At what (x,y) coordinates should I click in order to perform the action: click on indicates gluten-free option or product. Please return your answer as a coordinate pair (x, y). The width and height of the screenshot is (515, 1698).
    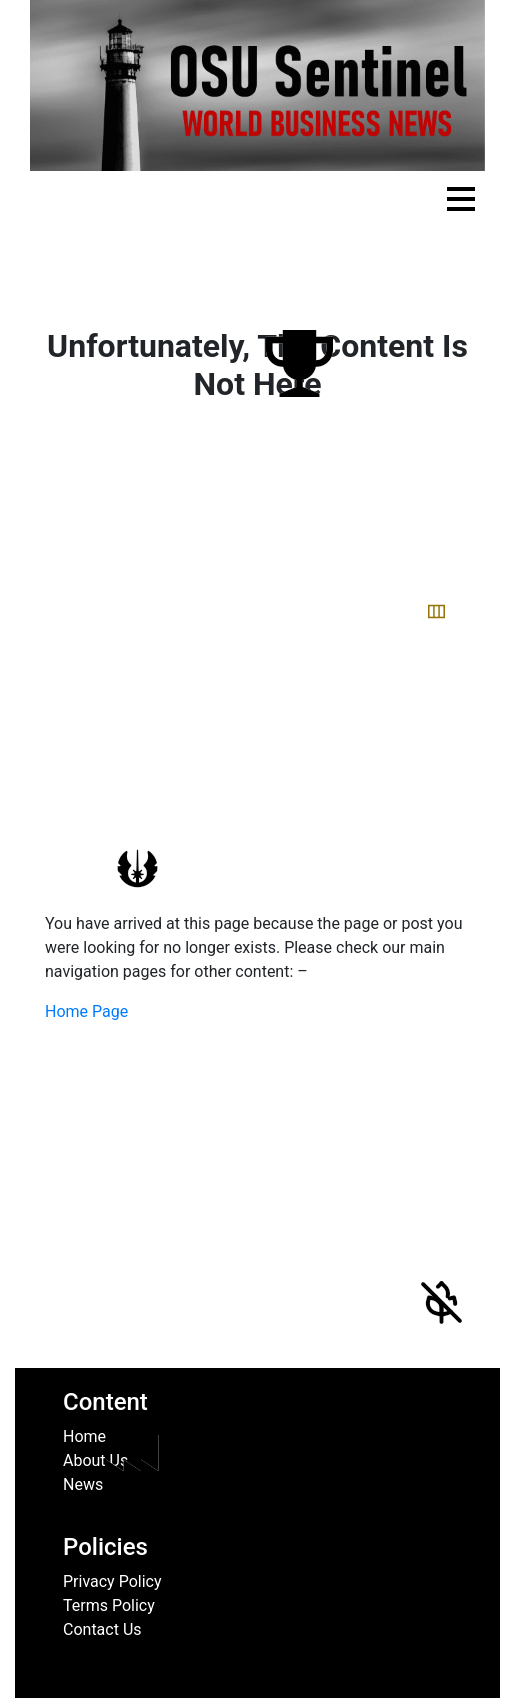
    Looking at the image, I should click on (441, 1302).